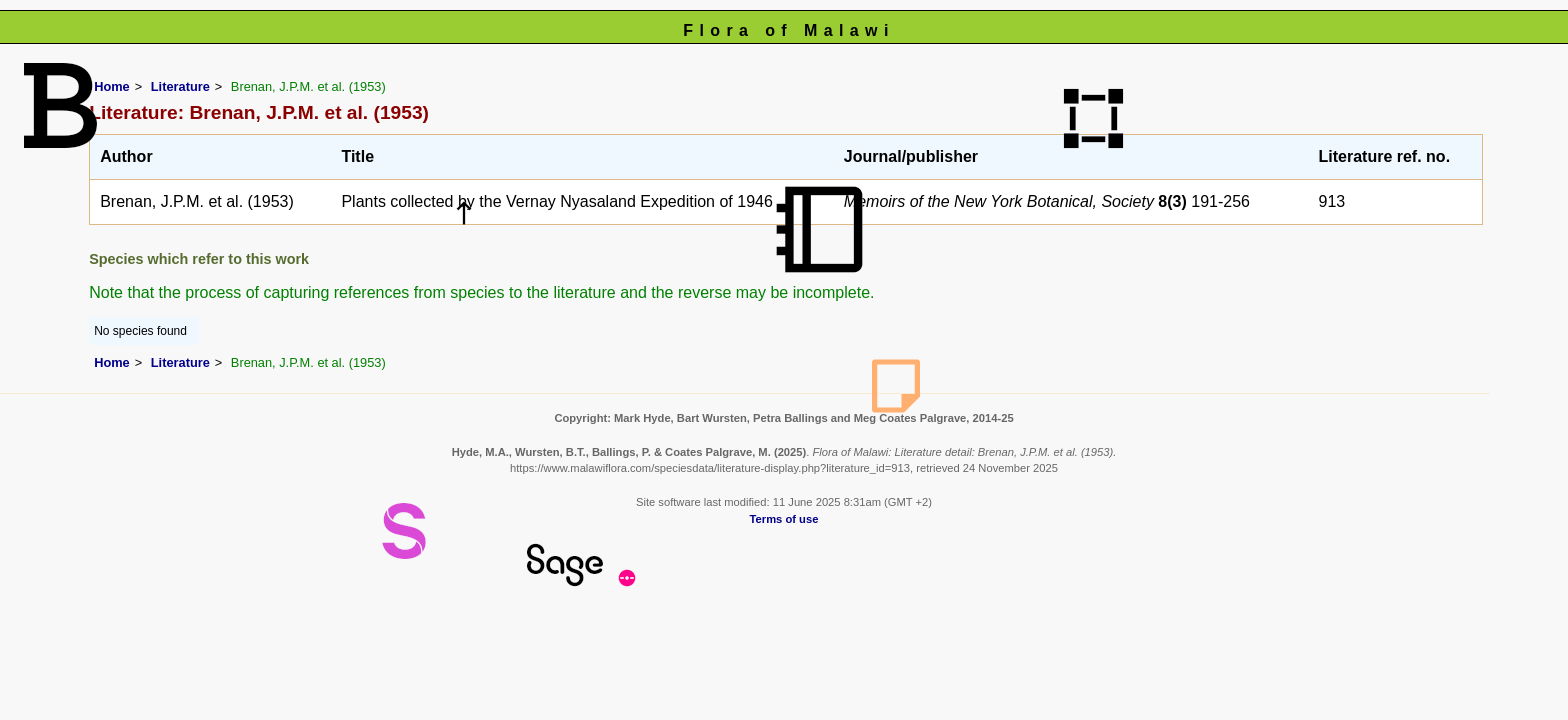 This screenshot has width=1568, height=720. Describe the element at coordinates (404, 531) in the screenshot. I see `navigate to Sanity CMS integration` at that location.